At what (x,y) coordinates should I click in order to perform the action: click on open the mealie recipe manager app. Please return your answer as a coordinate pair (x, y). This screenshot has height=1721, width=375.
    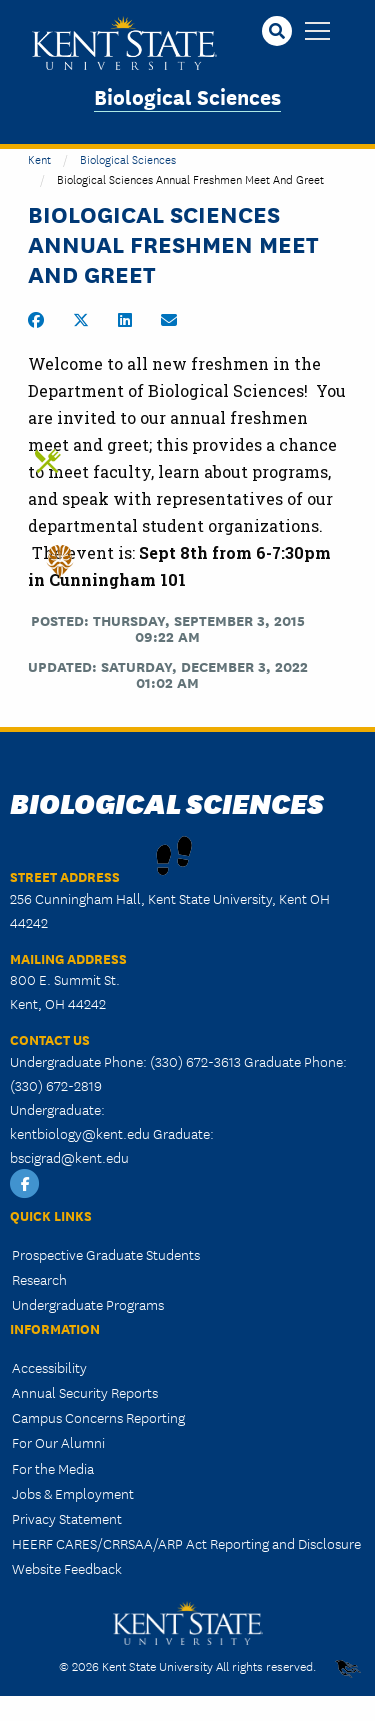
    Looking at the image, I should click on (48, 461).